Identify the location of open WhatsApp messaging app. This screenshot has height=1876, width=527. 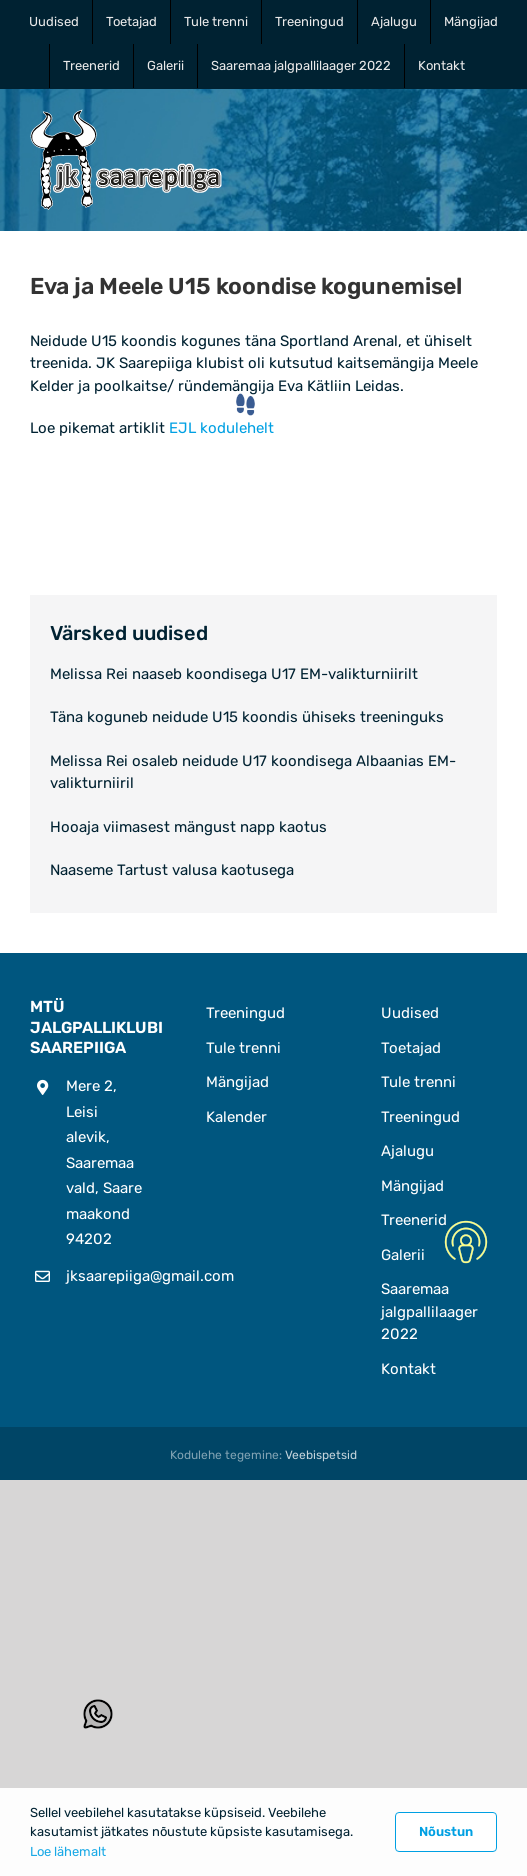
(98, 1714).